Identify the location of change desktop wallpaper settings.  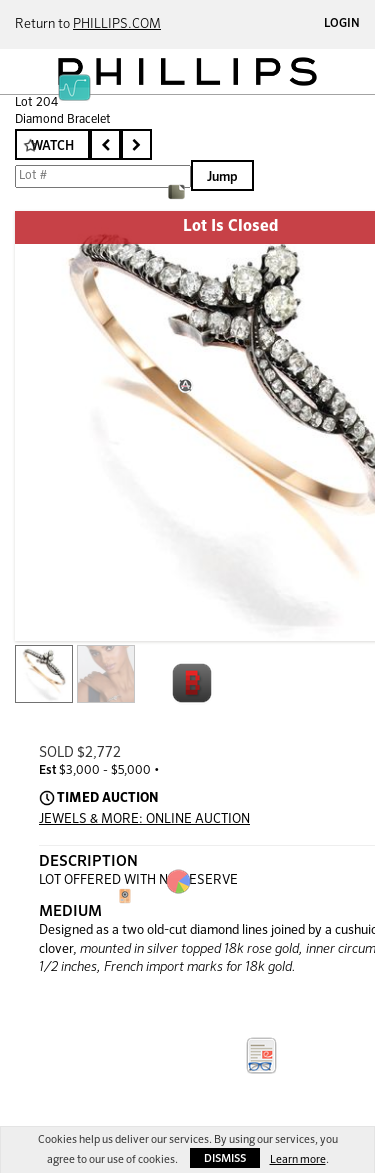
(176, 191).